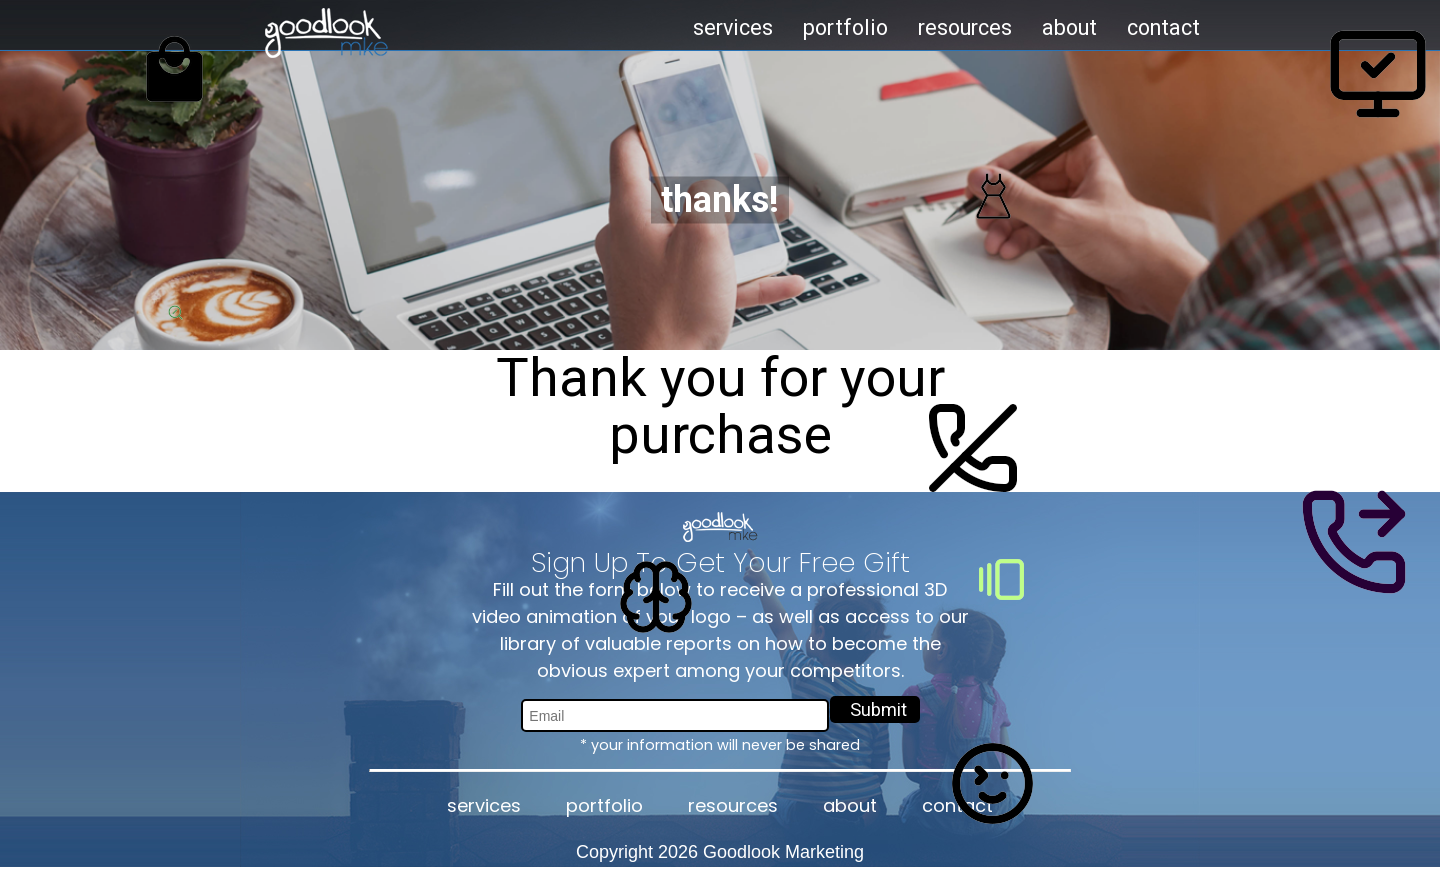 The height and width of the screenshot is (895, 1440). What do you see at coordinates (656, 597) in the screenshot?
I see `access AI or smart features` at bounding box center [656, 597].